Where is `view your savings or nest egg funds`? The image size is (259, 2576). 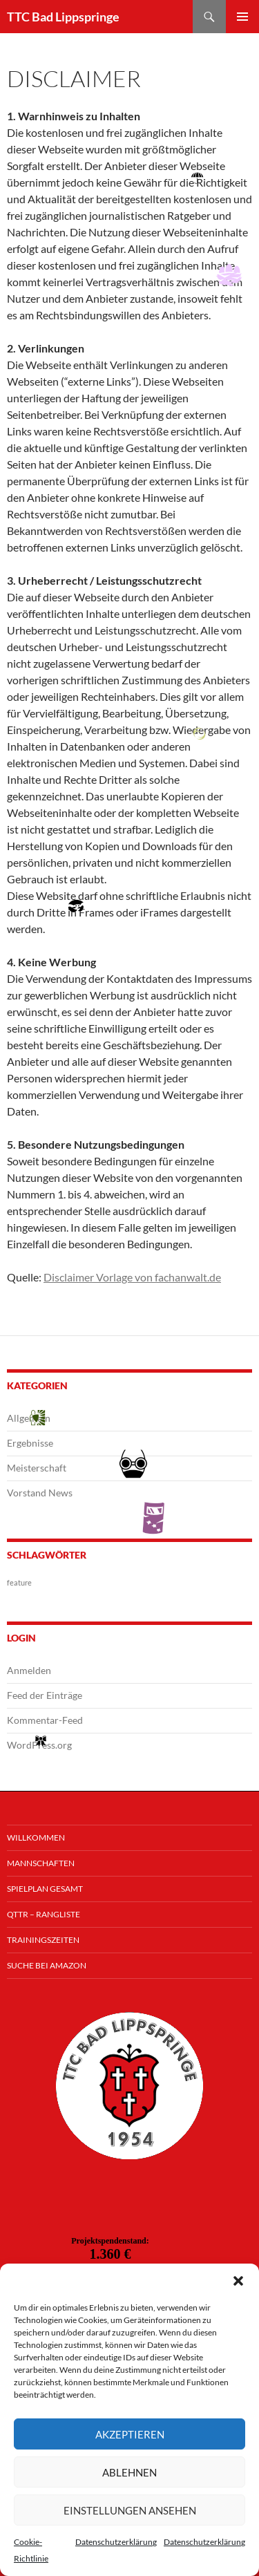 view your savings or nest egg funds is located at coordinates (229, 274).